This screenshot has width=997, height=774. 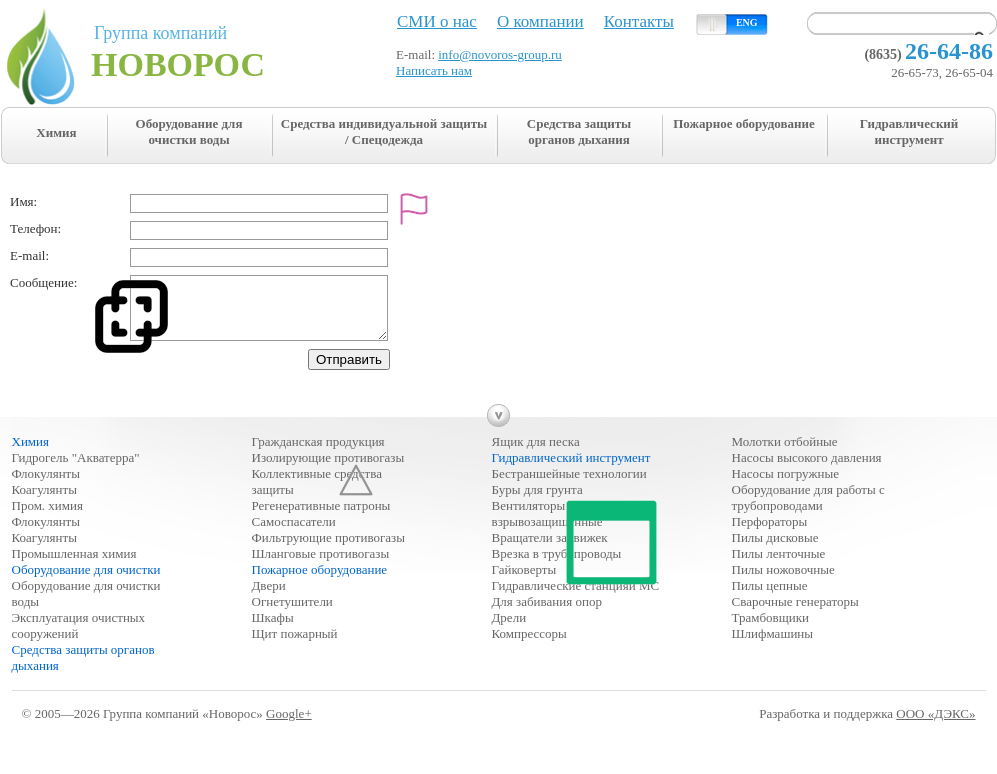 What do you see at coordinates (131, 316) in the screenshot?
I see `apply layer difference blend mode` at bounding box center [131, 316].